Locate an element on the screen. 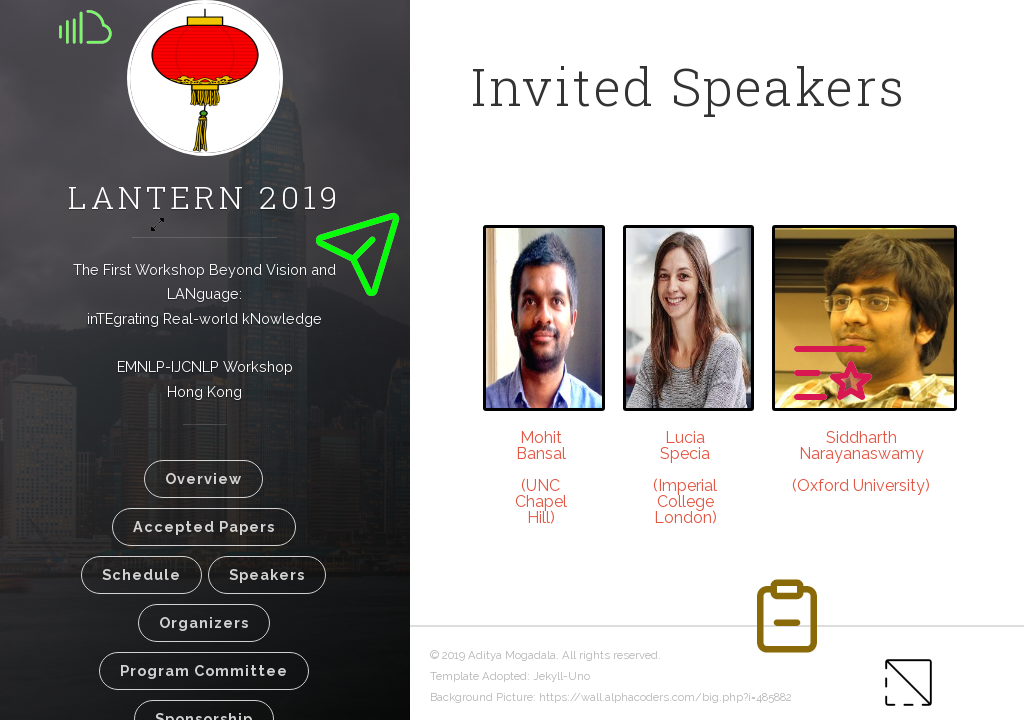 The image size is (1024, 720). open SoundCloud app is located at coordinates (84, 28).